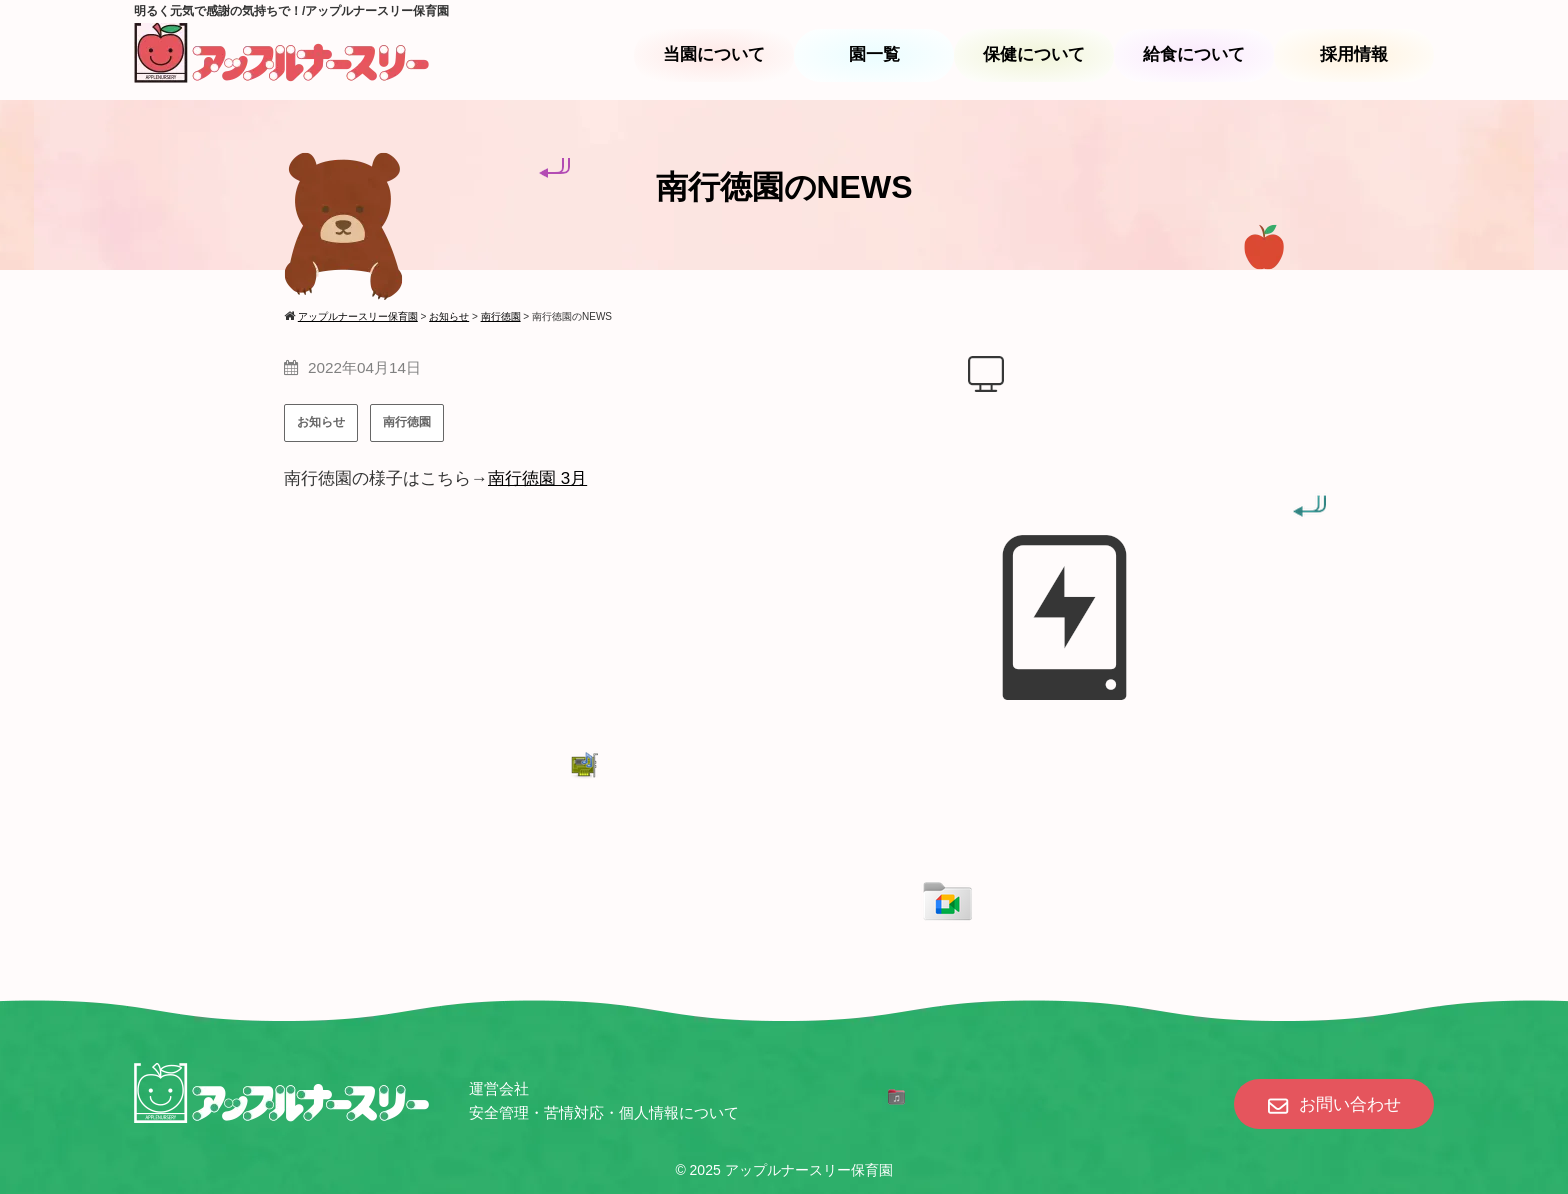  I want to click on audio or sound card hardware device, so click(584, 765).